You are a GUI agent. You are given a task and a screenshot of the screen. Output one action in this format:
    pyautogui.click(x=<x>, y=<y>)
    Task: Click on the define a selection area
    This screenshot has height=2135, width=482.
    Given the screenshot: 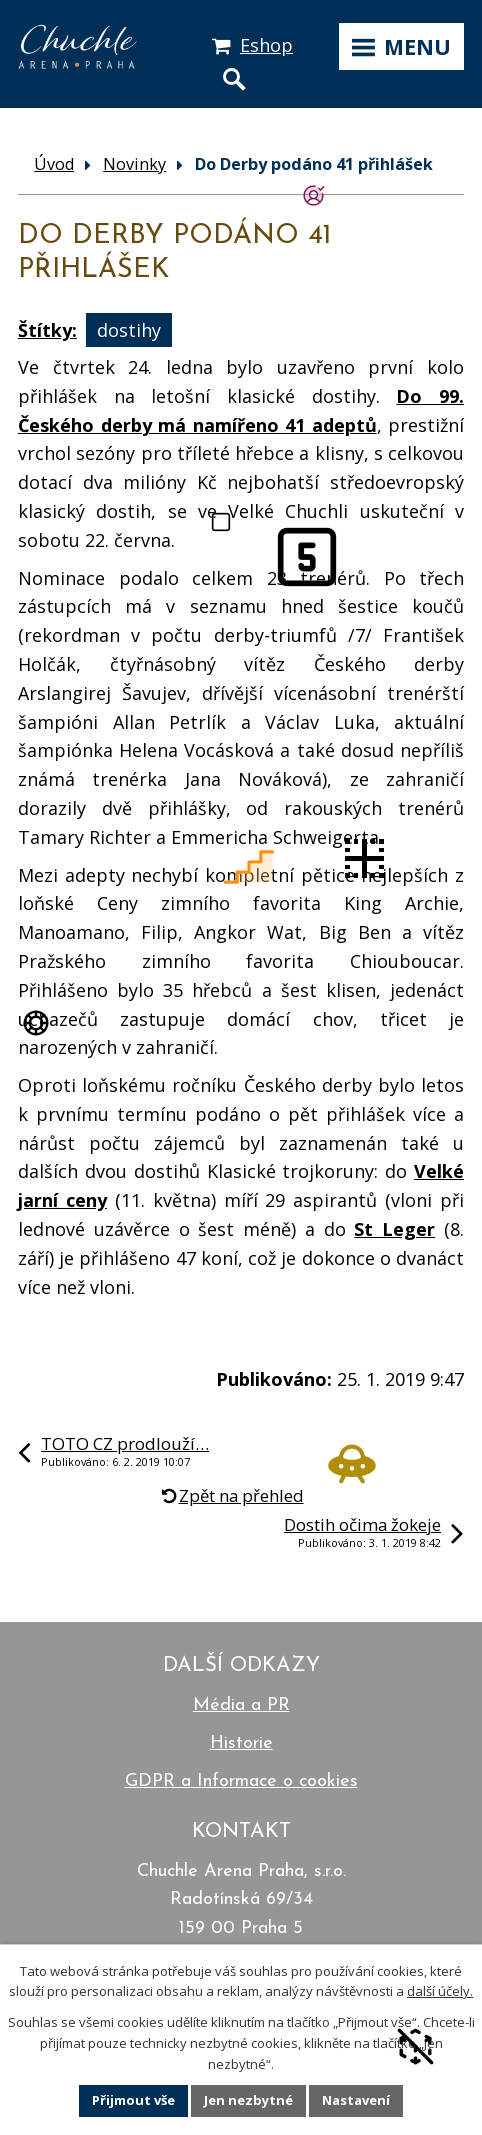 What is the action you would take?
    pyautogui.click(x=221, y=522)
    